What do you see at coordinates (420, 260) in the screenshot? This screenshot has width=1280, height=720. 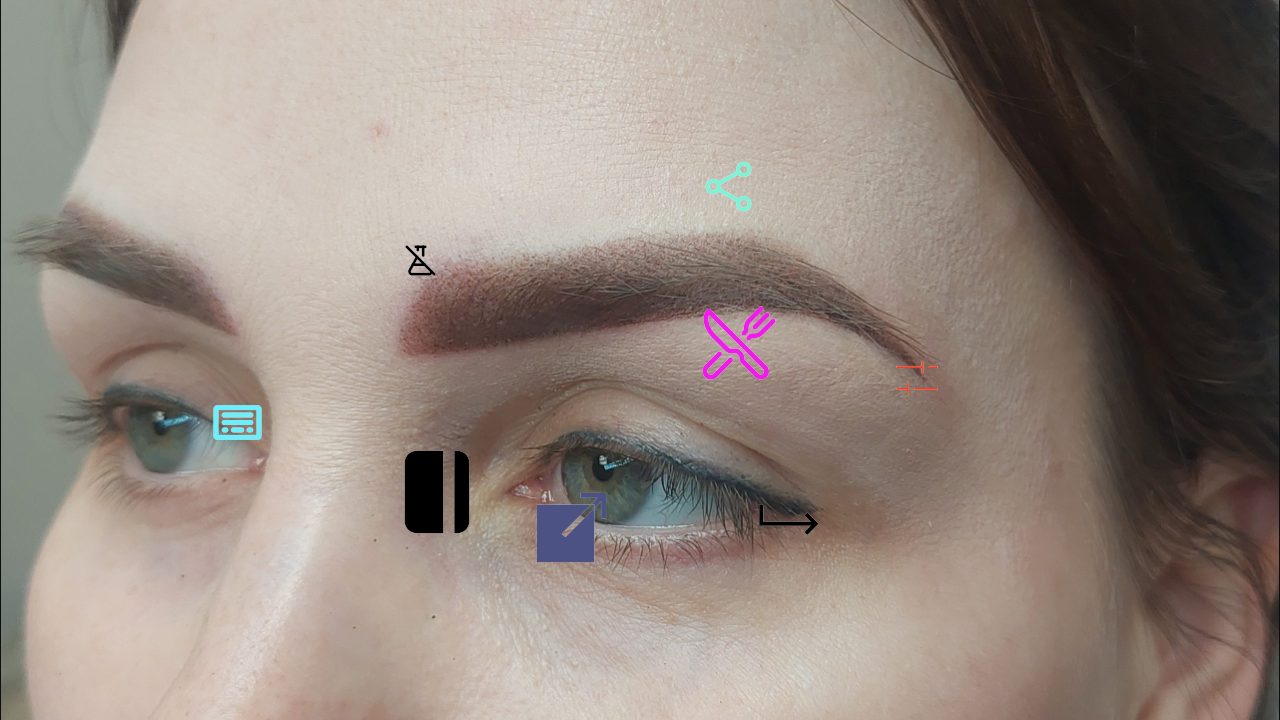 I see `disable lab or experimental features` at bounding box center [420, 260].